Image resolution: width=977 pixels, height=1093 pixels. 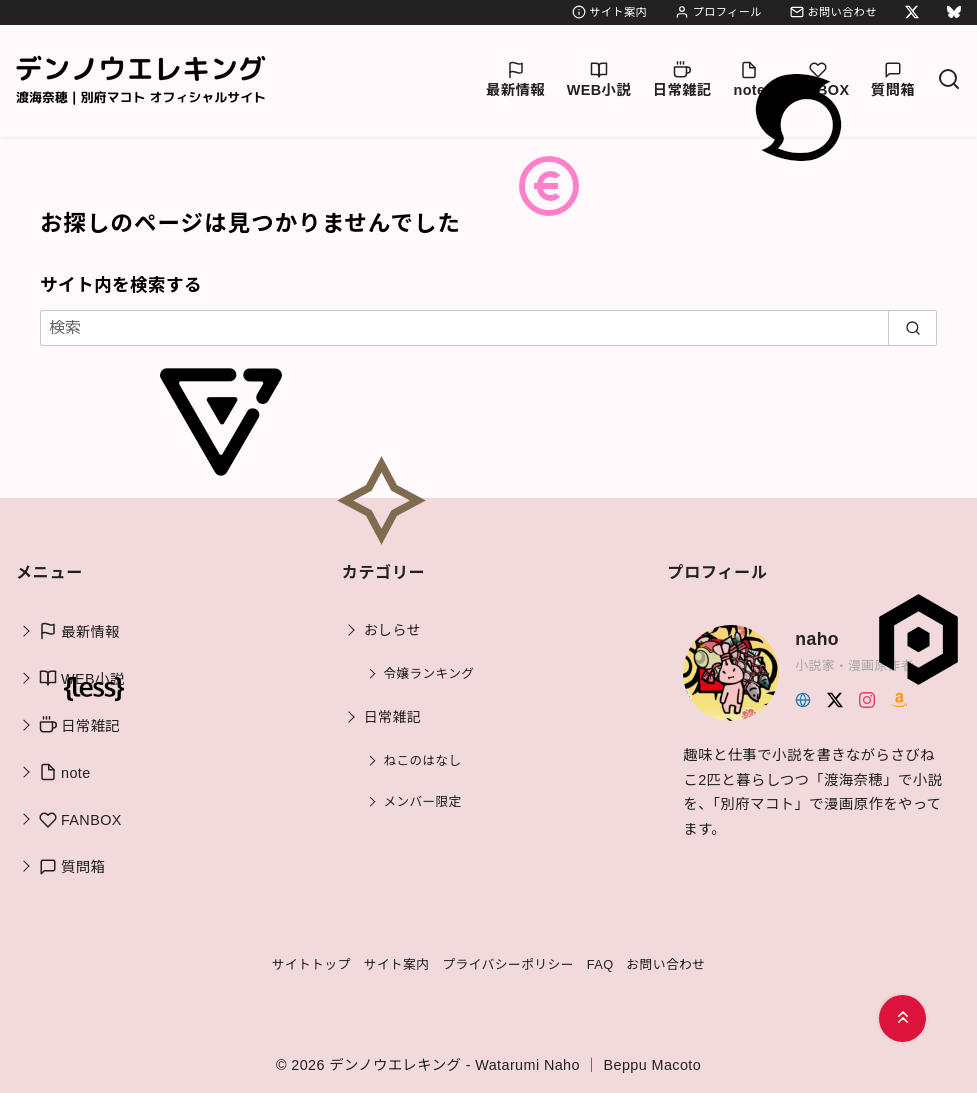 What do you see at coordinates (94, 689) in the screenshot?
I see `less css preprocessor logo` at bounding box center [94, 689].